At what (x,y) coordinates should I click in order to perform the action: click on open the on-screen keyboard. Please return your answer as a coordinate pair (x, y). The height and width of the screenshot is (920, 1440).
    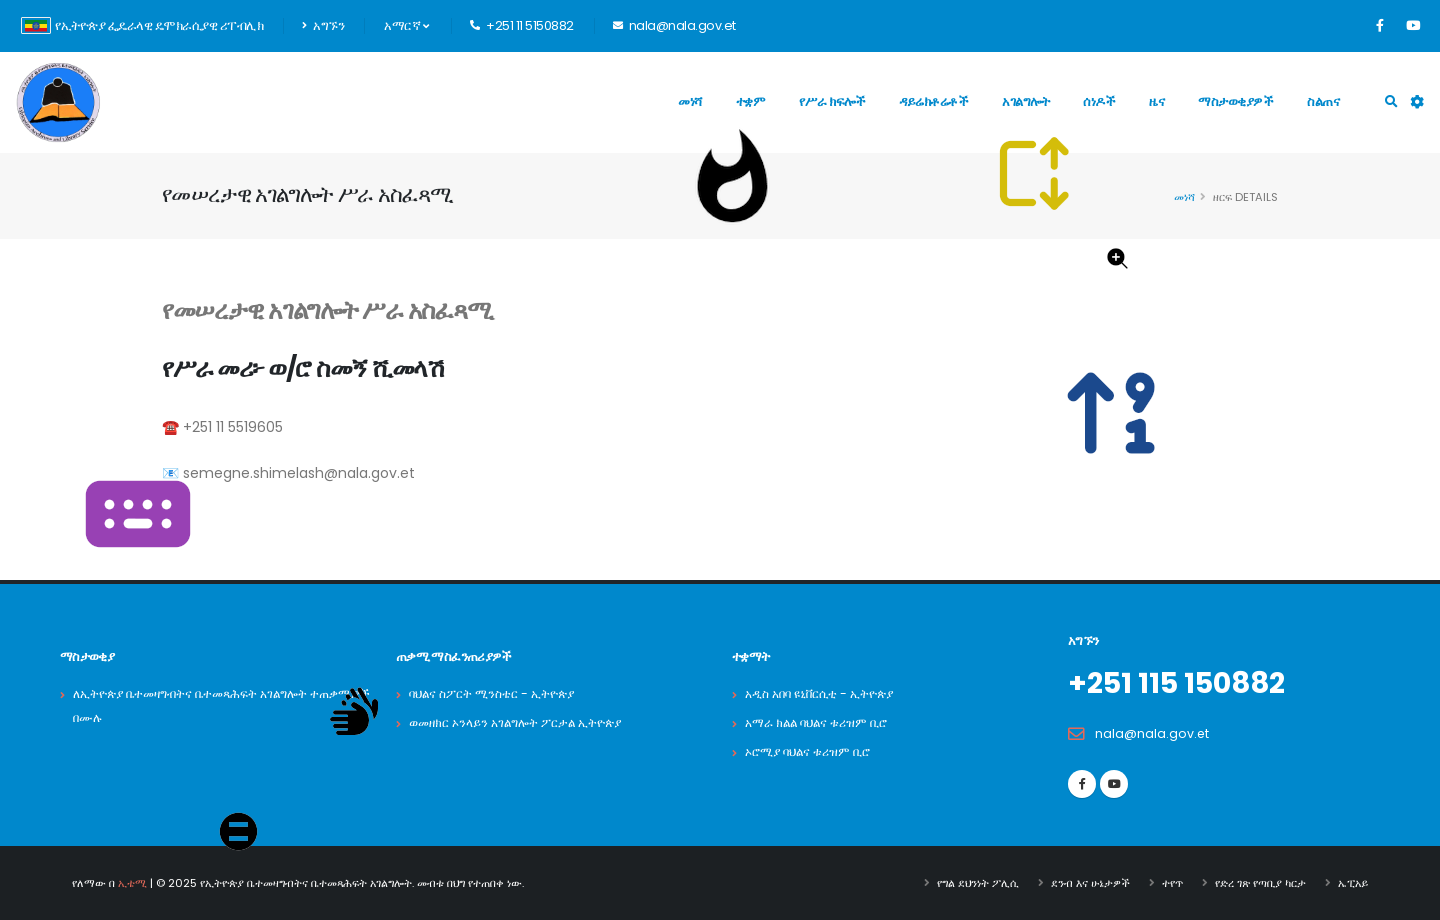
    Looking at the image, I should click on (138, 514).